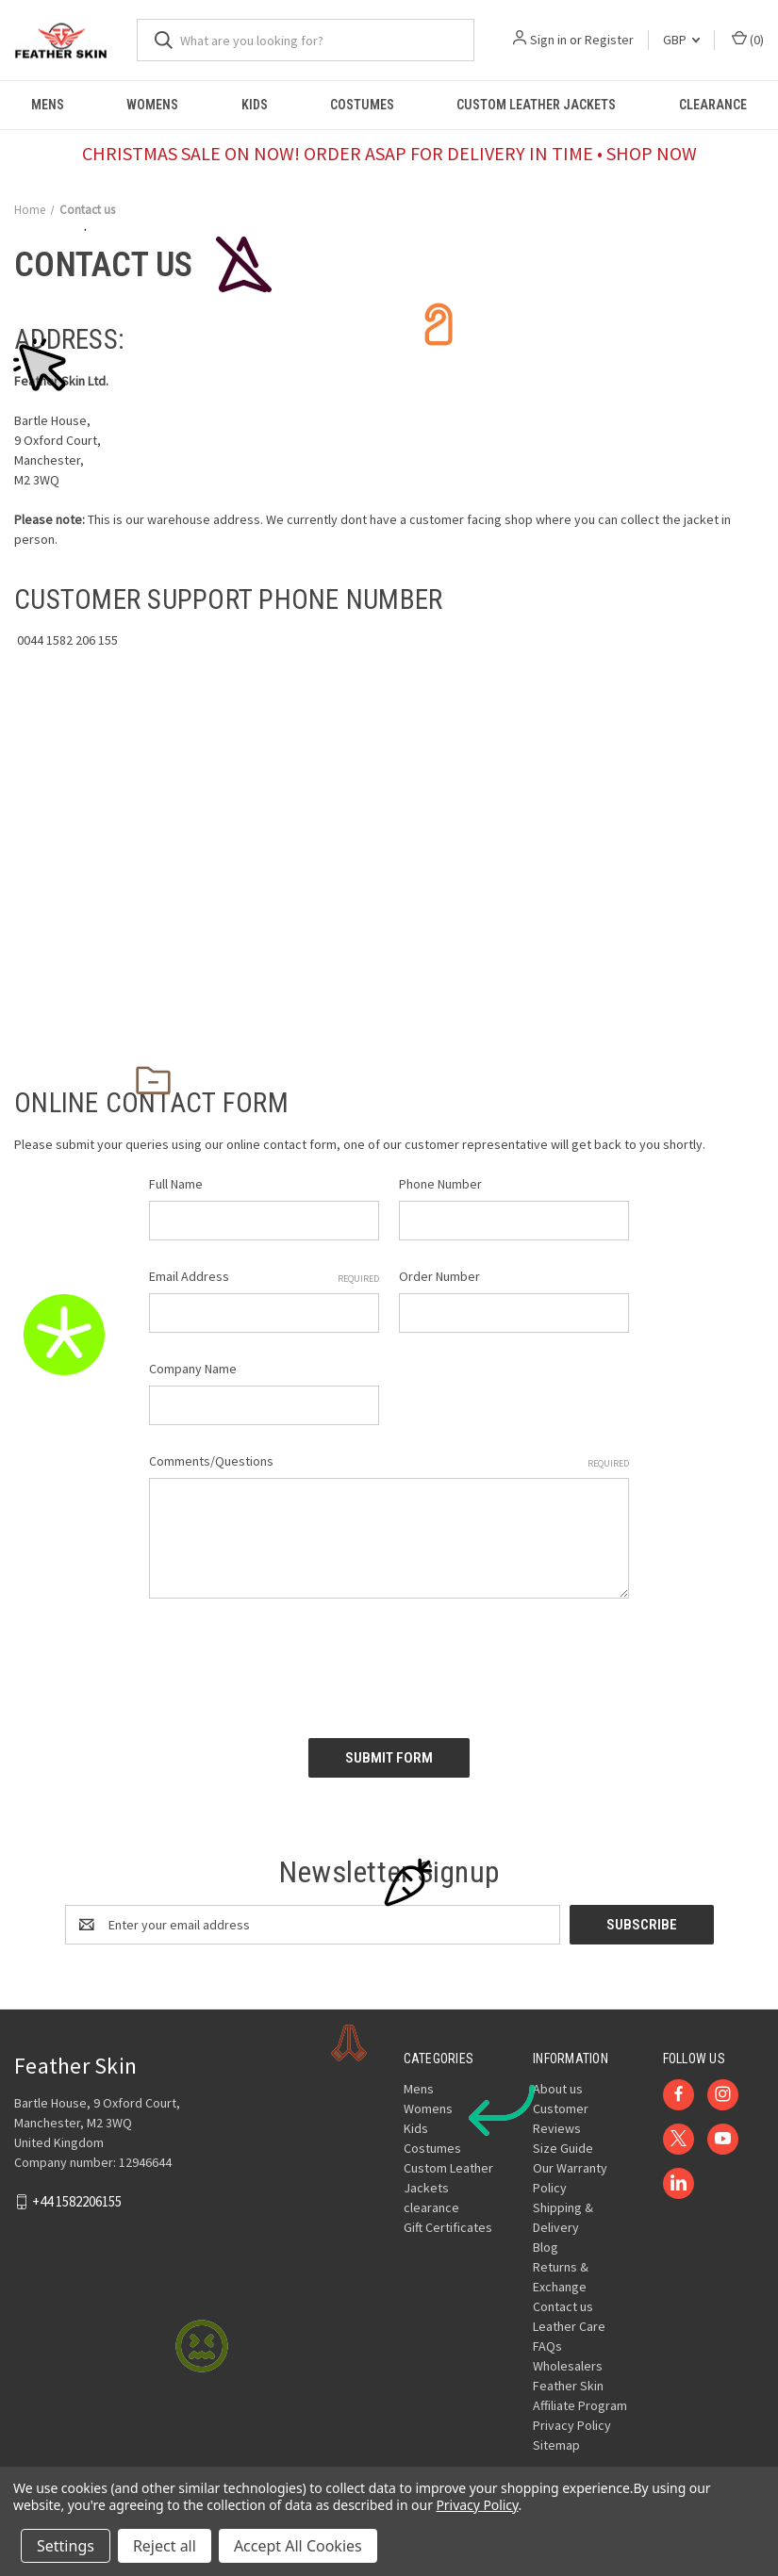  I want to click on indicates a required field in a form, so click(64, 1335).